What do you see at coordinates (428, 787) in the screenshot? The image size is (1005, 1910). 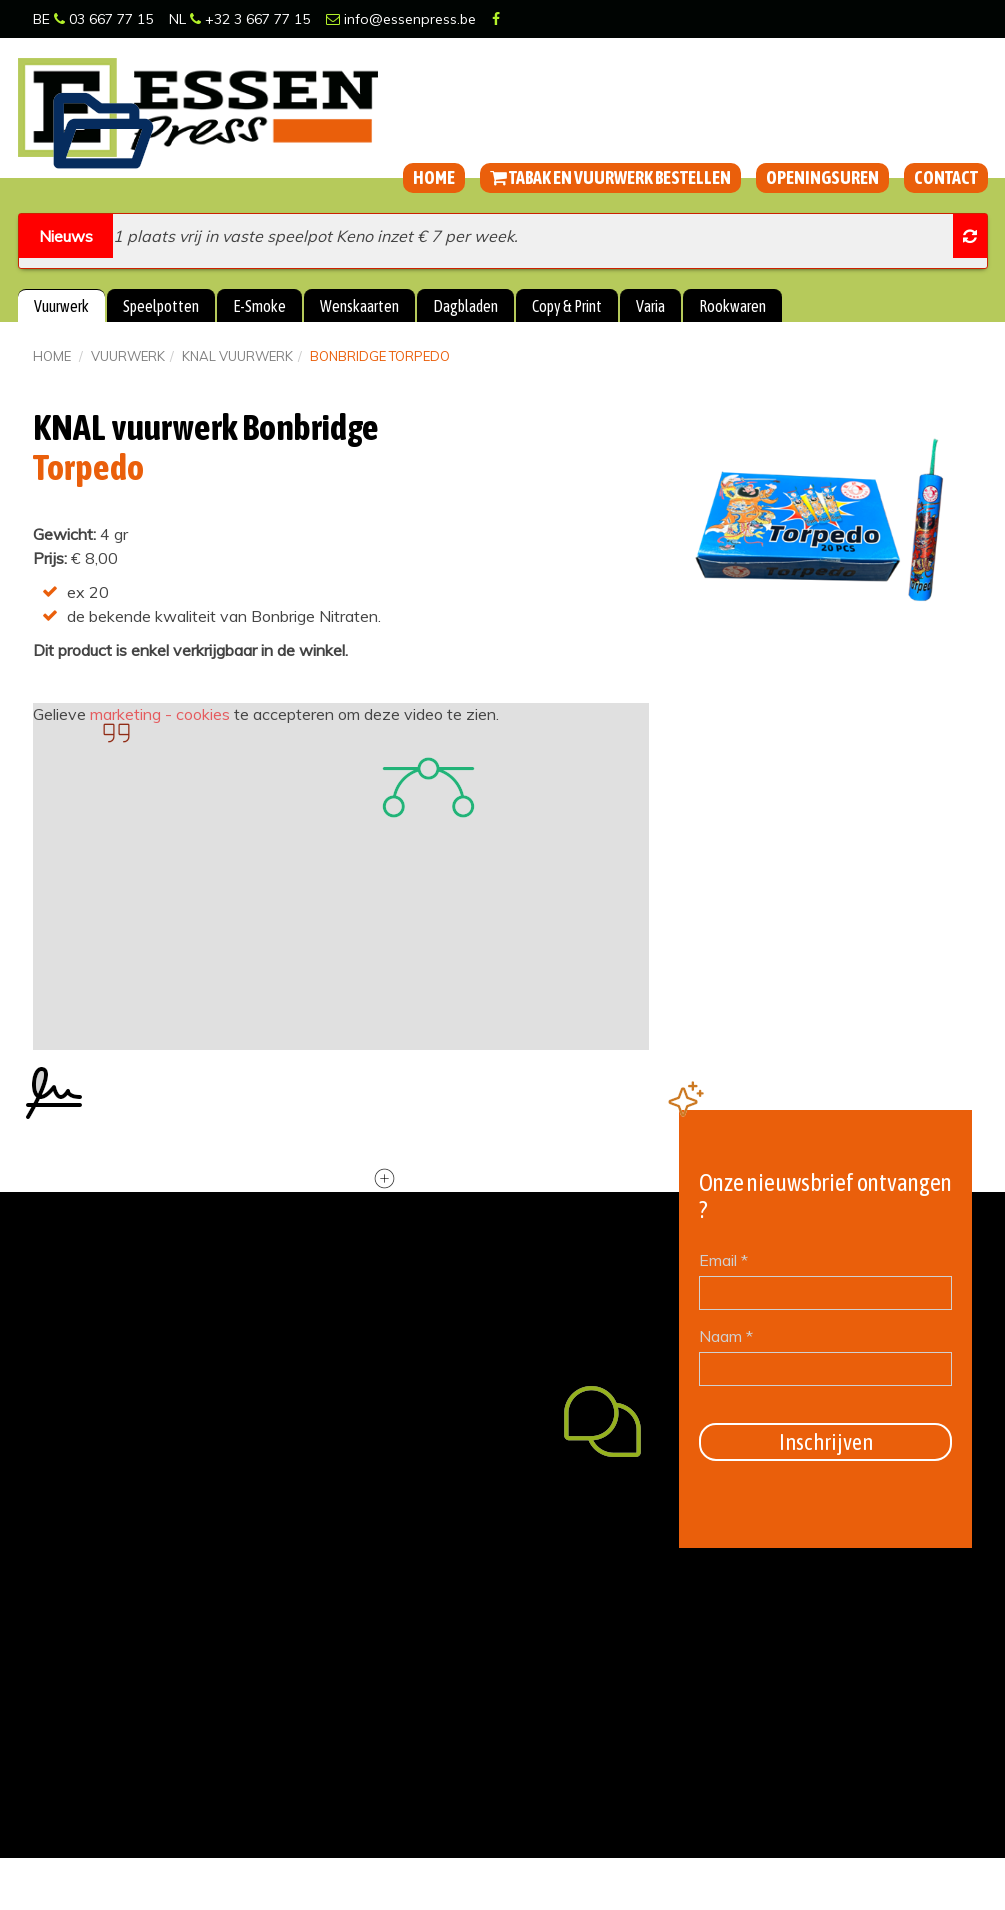 I see `edit vector path or bezier curve` at bounding box center [428, 787].